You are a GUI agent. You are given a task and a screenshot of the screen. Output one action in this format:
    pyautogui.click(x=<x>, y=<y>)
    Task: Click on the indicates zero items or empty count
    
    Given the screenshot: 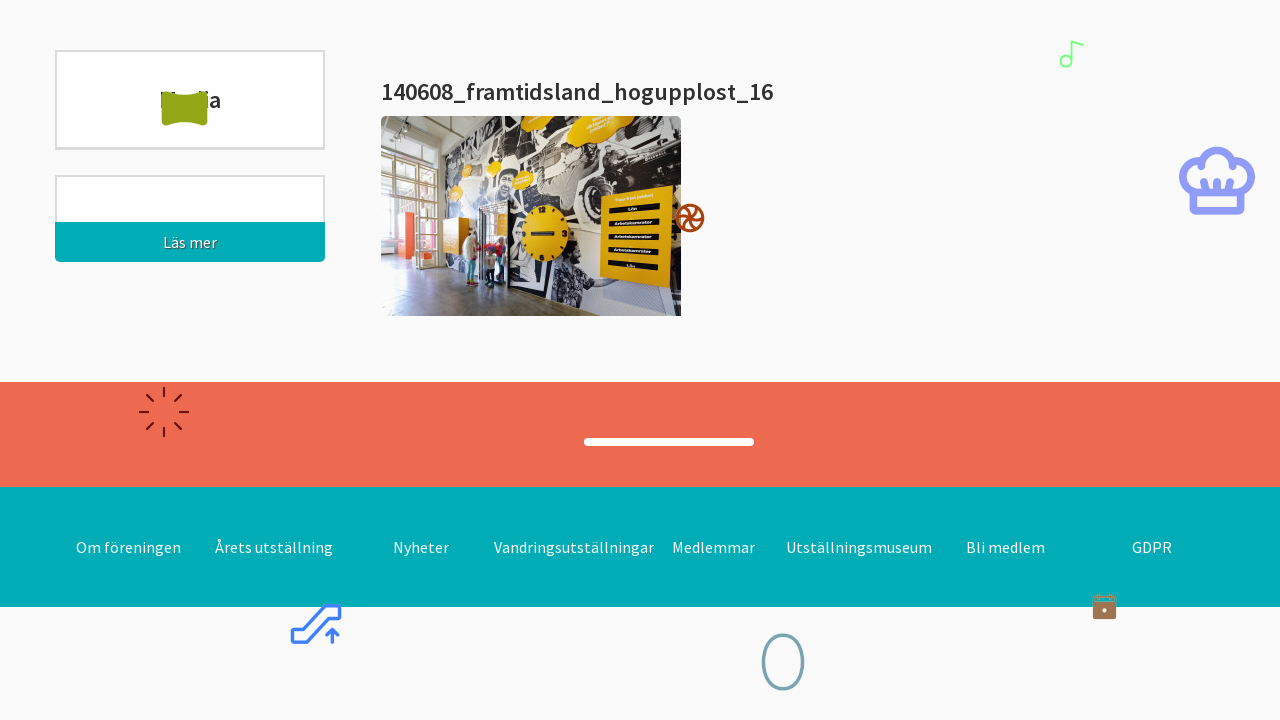 What is the action you would take?
    pyautogui.click(x=783, y=662)
    